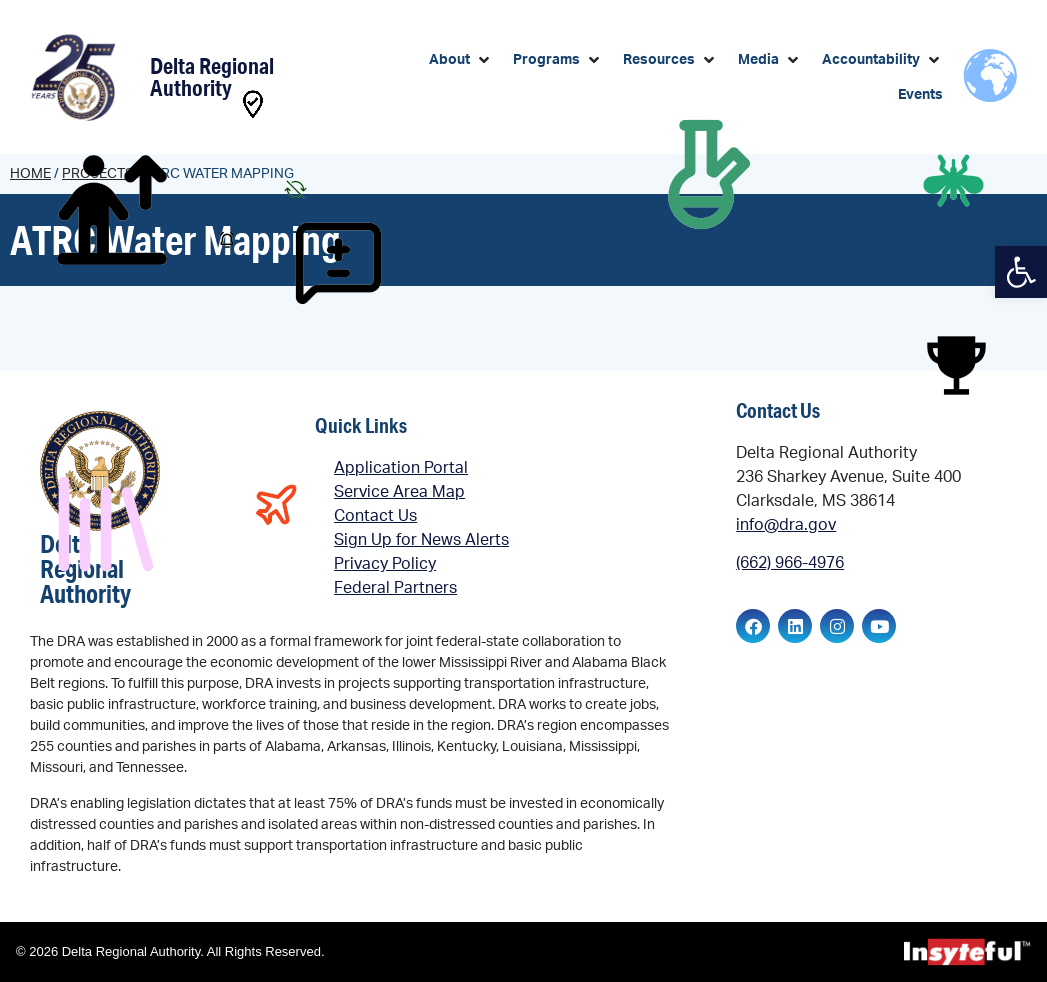 Image resolution: width=1047 pixels, height=982 pixels. Describe the element at coordinates (295, 189) in the screenshot. I see `sync is disabled or paused` at that location.